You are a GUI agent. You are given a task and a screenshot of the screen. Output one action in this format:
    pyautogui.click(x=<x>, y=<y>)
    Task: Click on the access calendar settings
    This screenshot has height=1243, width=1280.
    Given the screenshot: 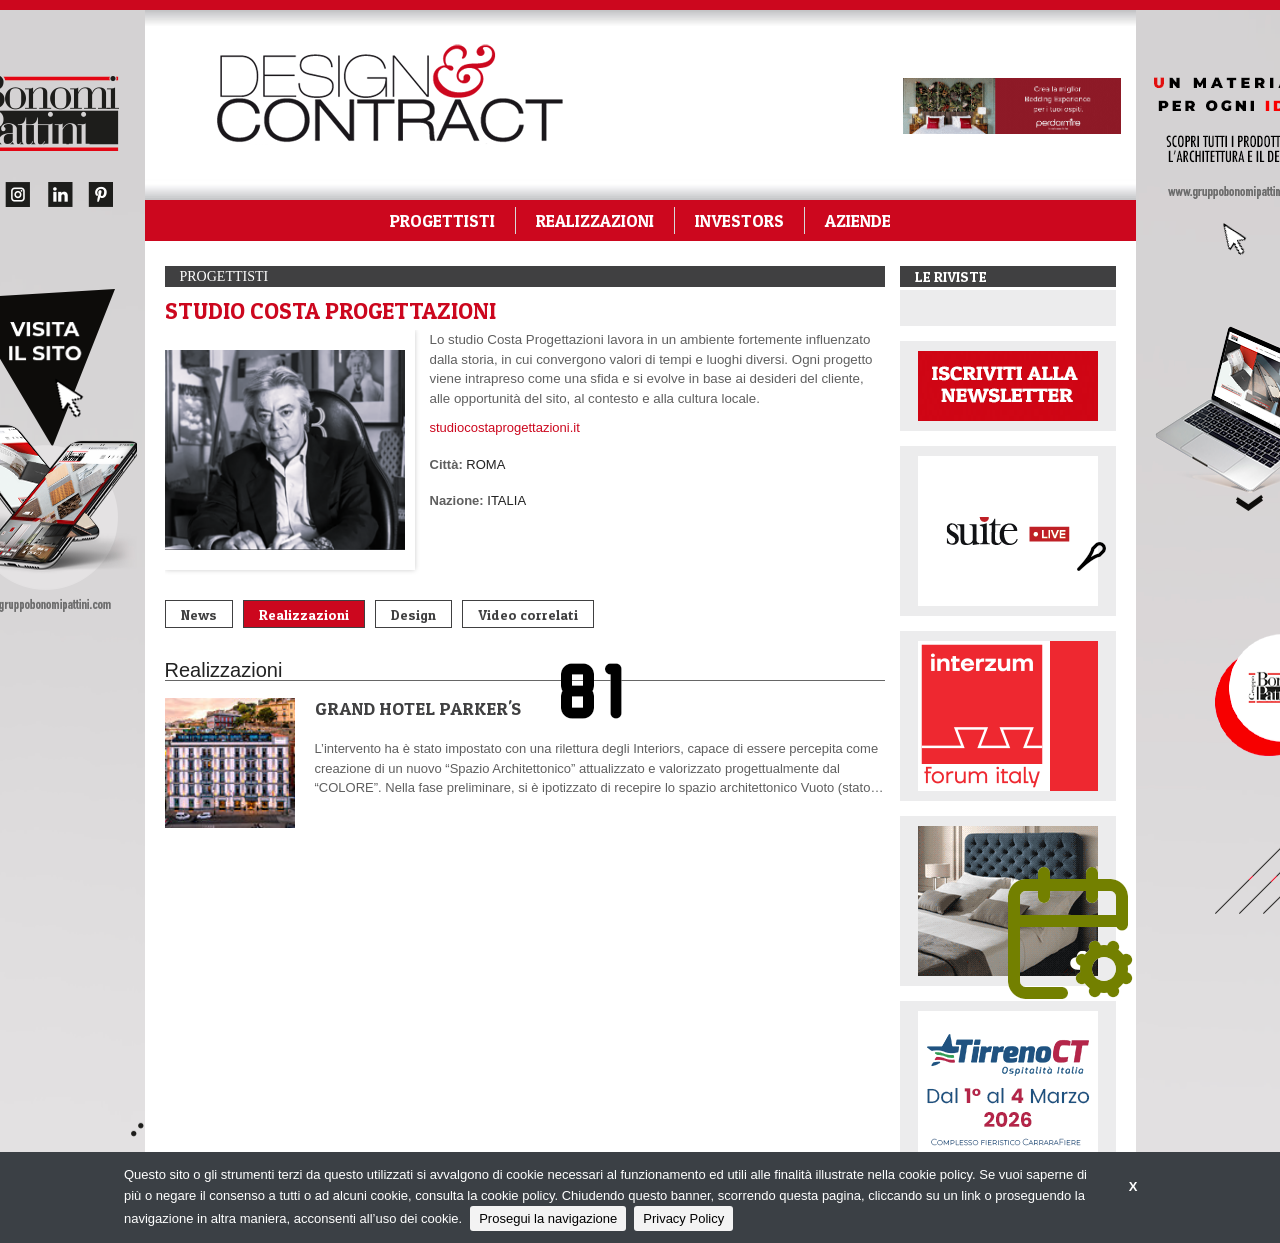 What is the action you would take?
    pyautogui.click(x=1068, y=933)
    